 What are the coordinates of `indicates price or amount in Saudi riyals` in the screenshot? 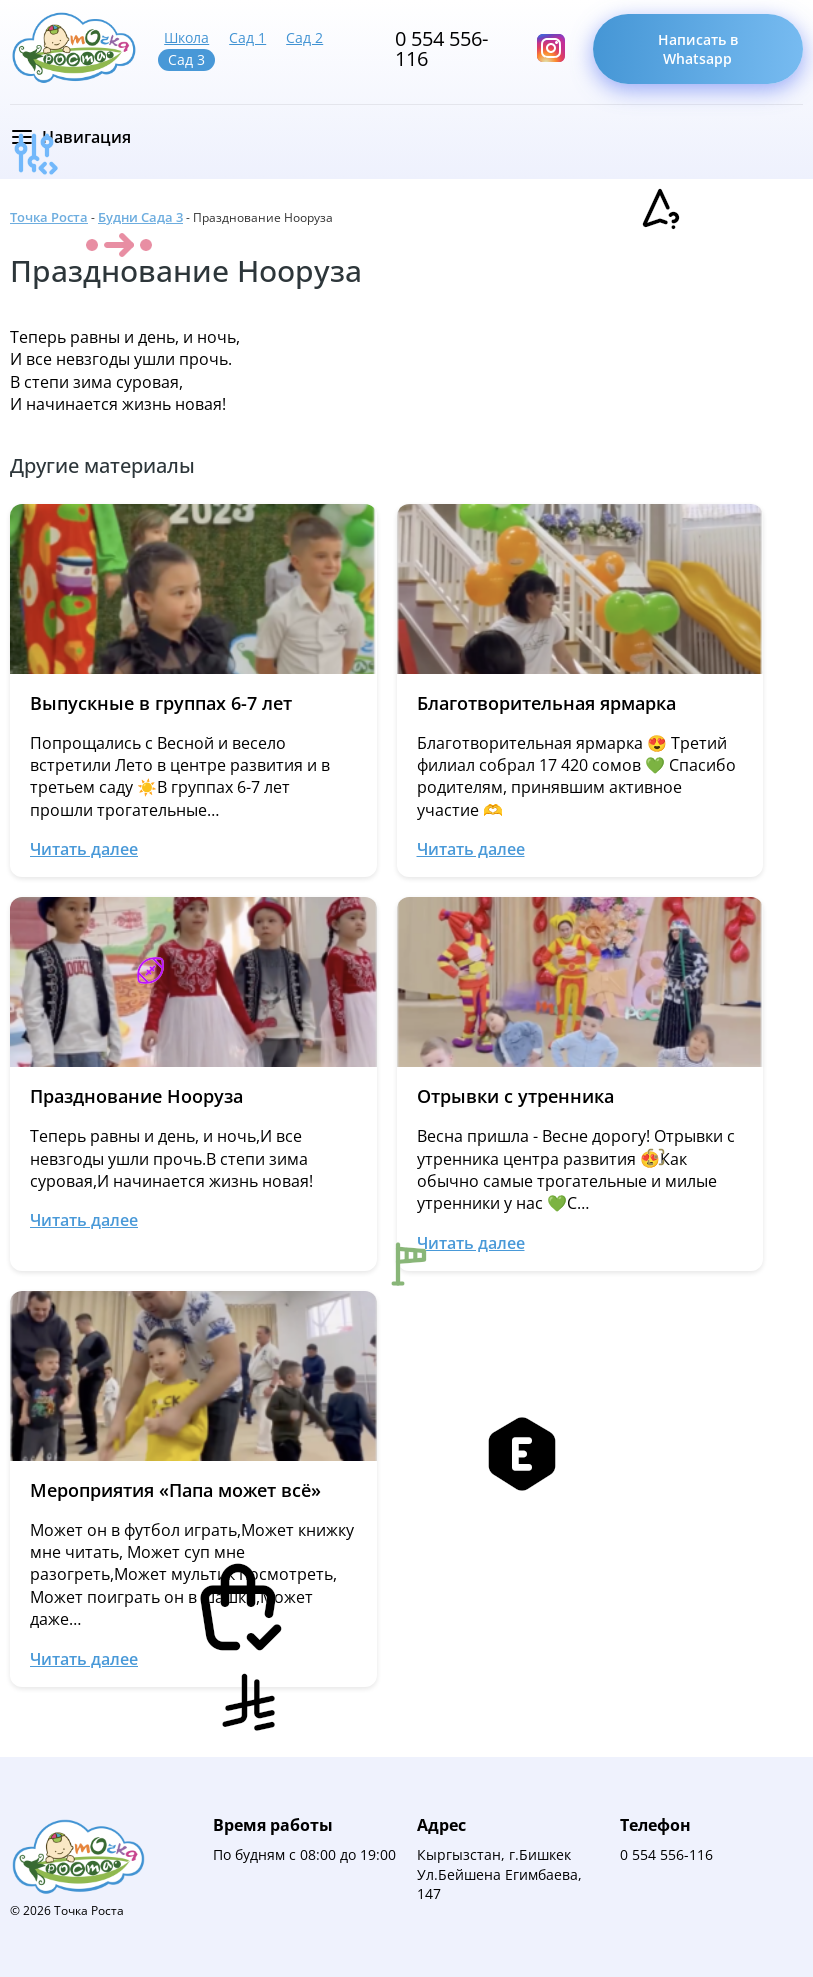 It's located at (250, 1704).